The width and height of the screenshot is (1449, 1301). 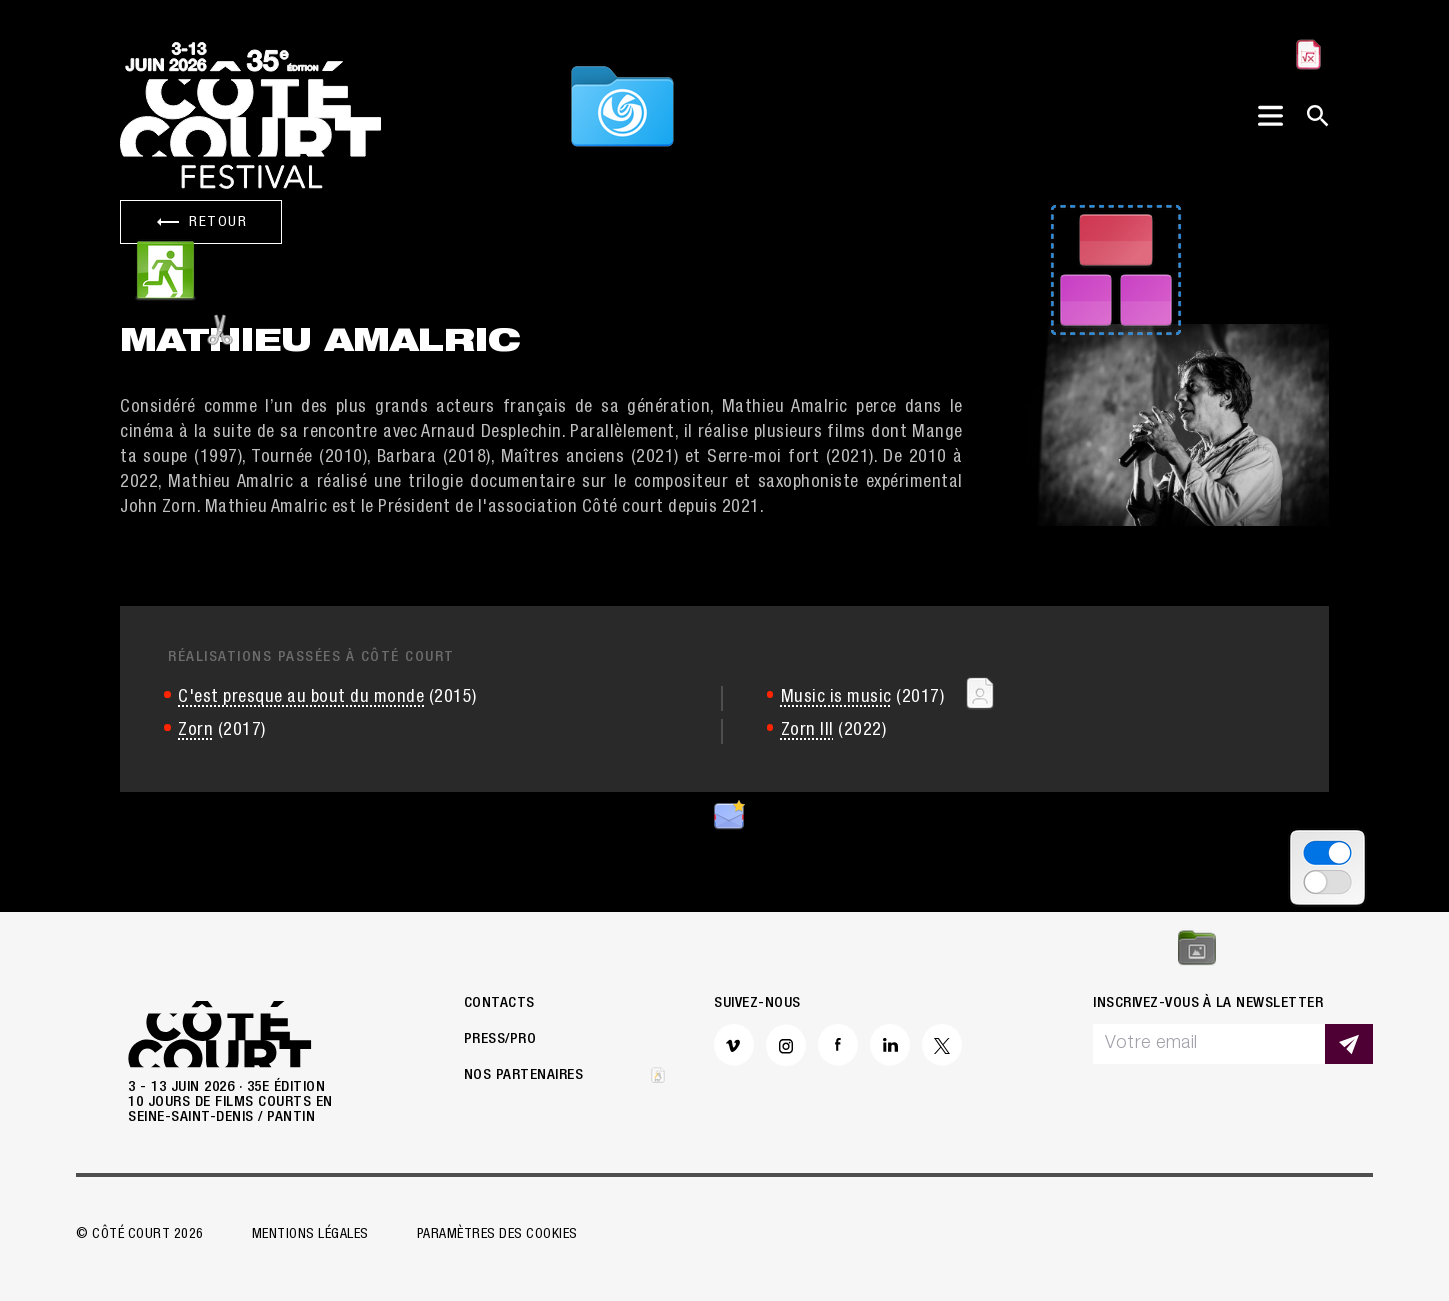 I want to click on open a mathematical formula document, so click(x=1308, y=54).